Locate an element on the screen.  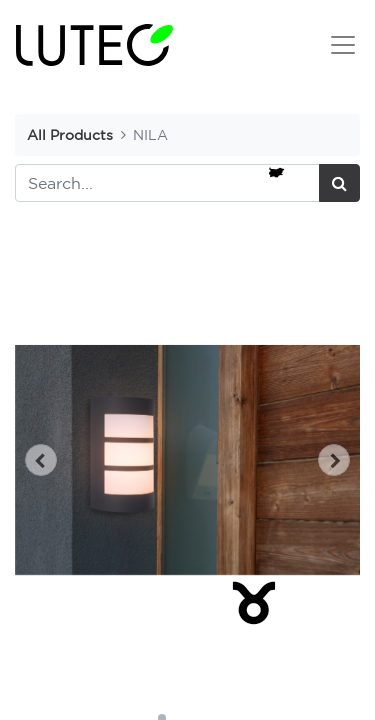
taurus zodiac sign indicator is located at coordinates (254, 603).